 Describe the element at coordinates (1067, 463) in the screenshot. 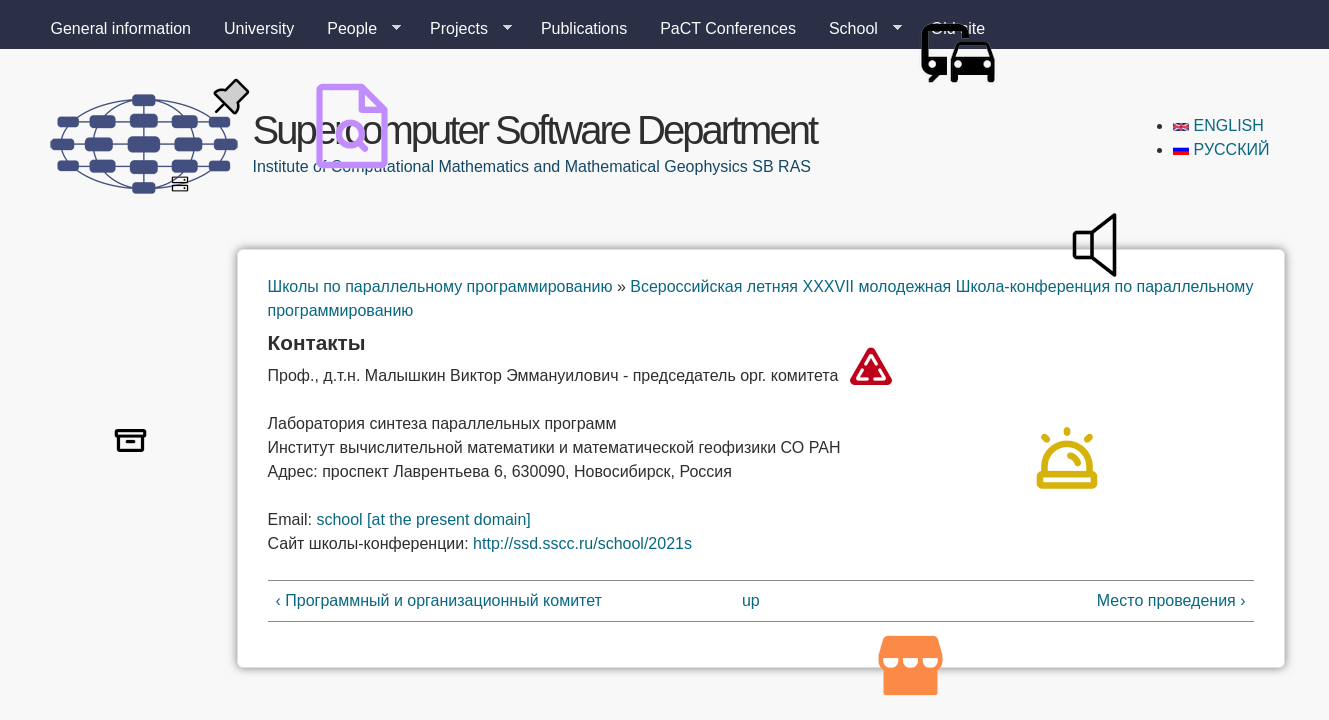

I see `indicates an active alert or emergency notification` at that location.